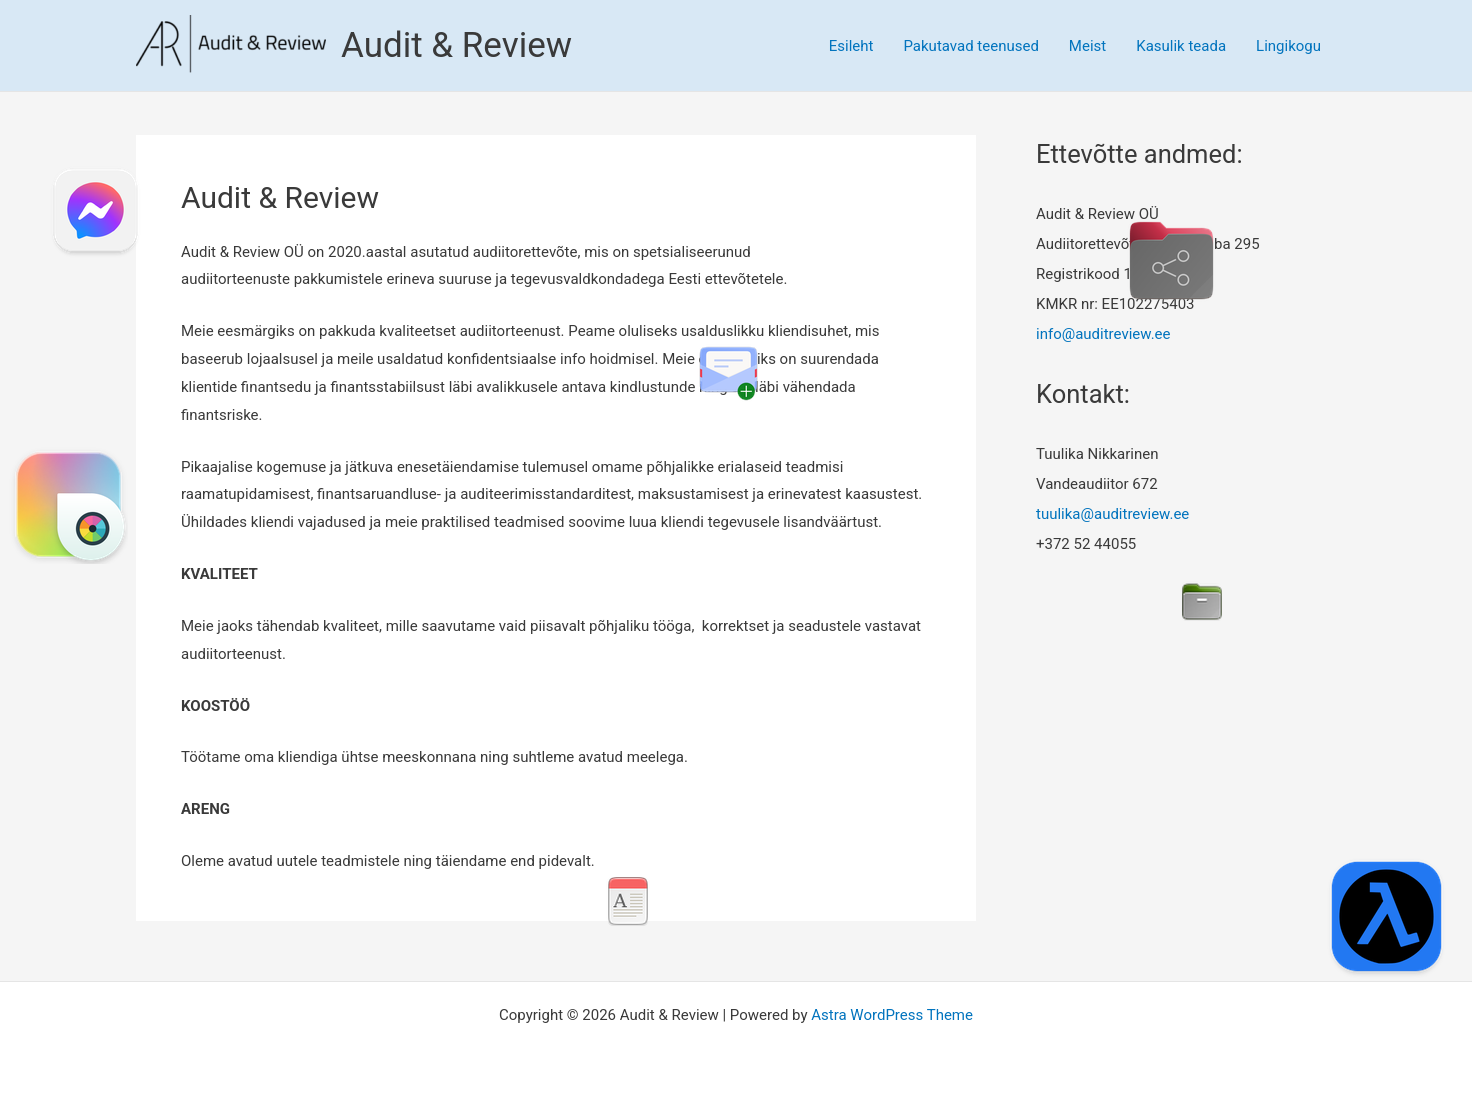  What do you see at coordinates (1386, 916) in the screenshot?
I see `launch half-life: blue shift game` at bounding box center [1386, 916].